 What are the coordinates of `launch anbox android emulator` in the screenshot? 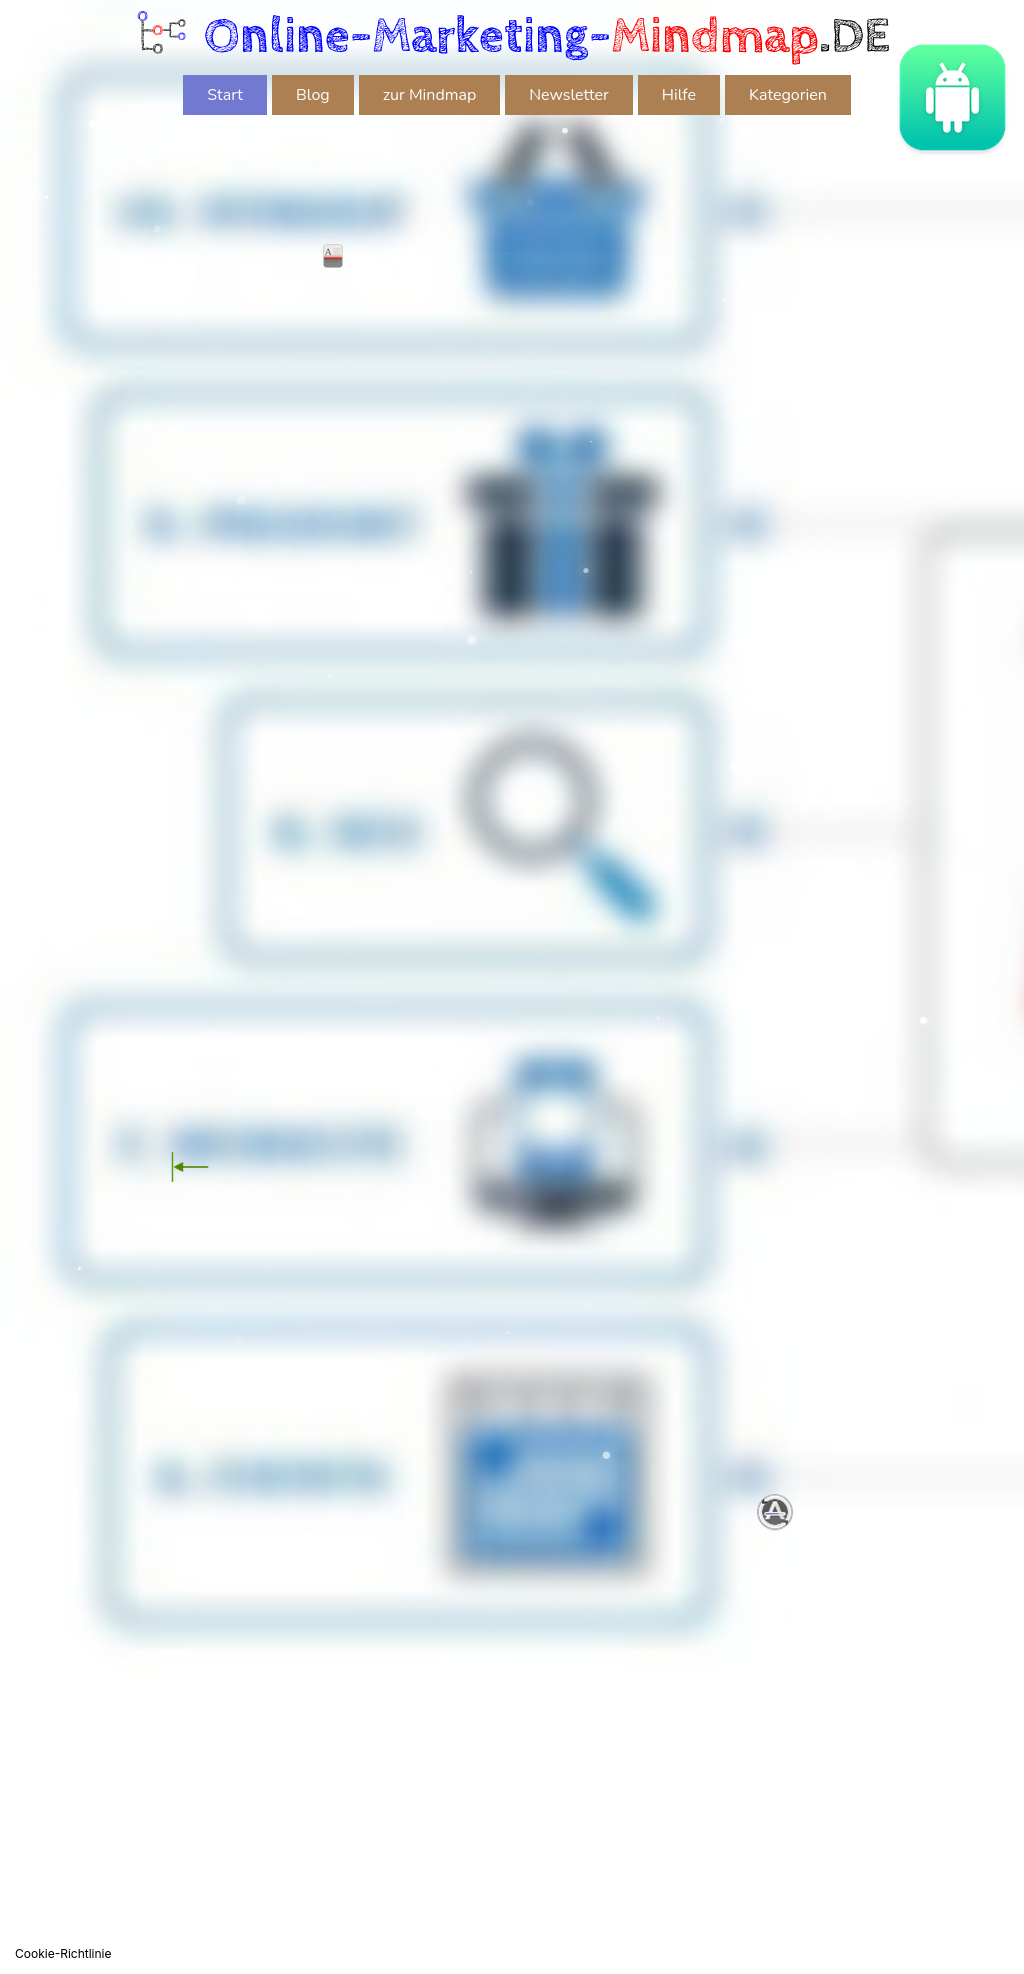 It's located at (952, 97).